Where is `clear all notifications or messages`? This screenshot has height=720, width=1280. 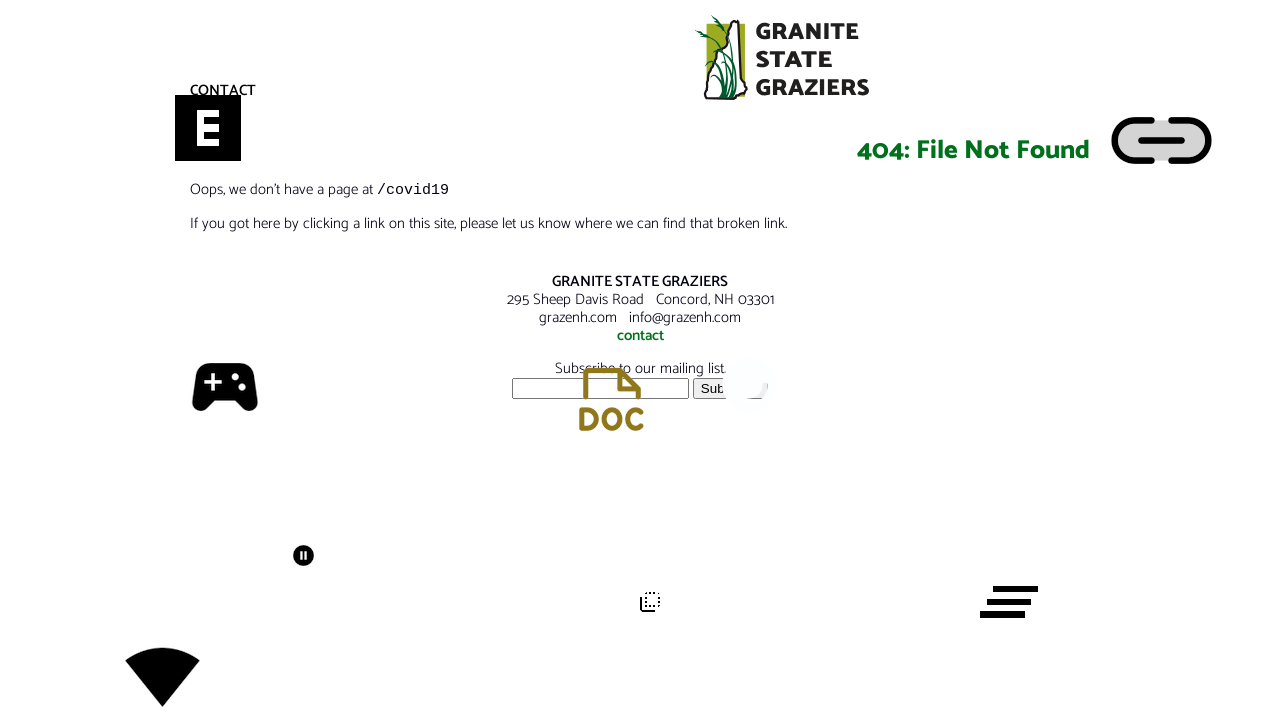
clear all notifications or messages is located at coordinates (1009, 602).